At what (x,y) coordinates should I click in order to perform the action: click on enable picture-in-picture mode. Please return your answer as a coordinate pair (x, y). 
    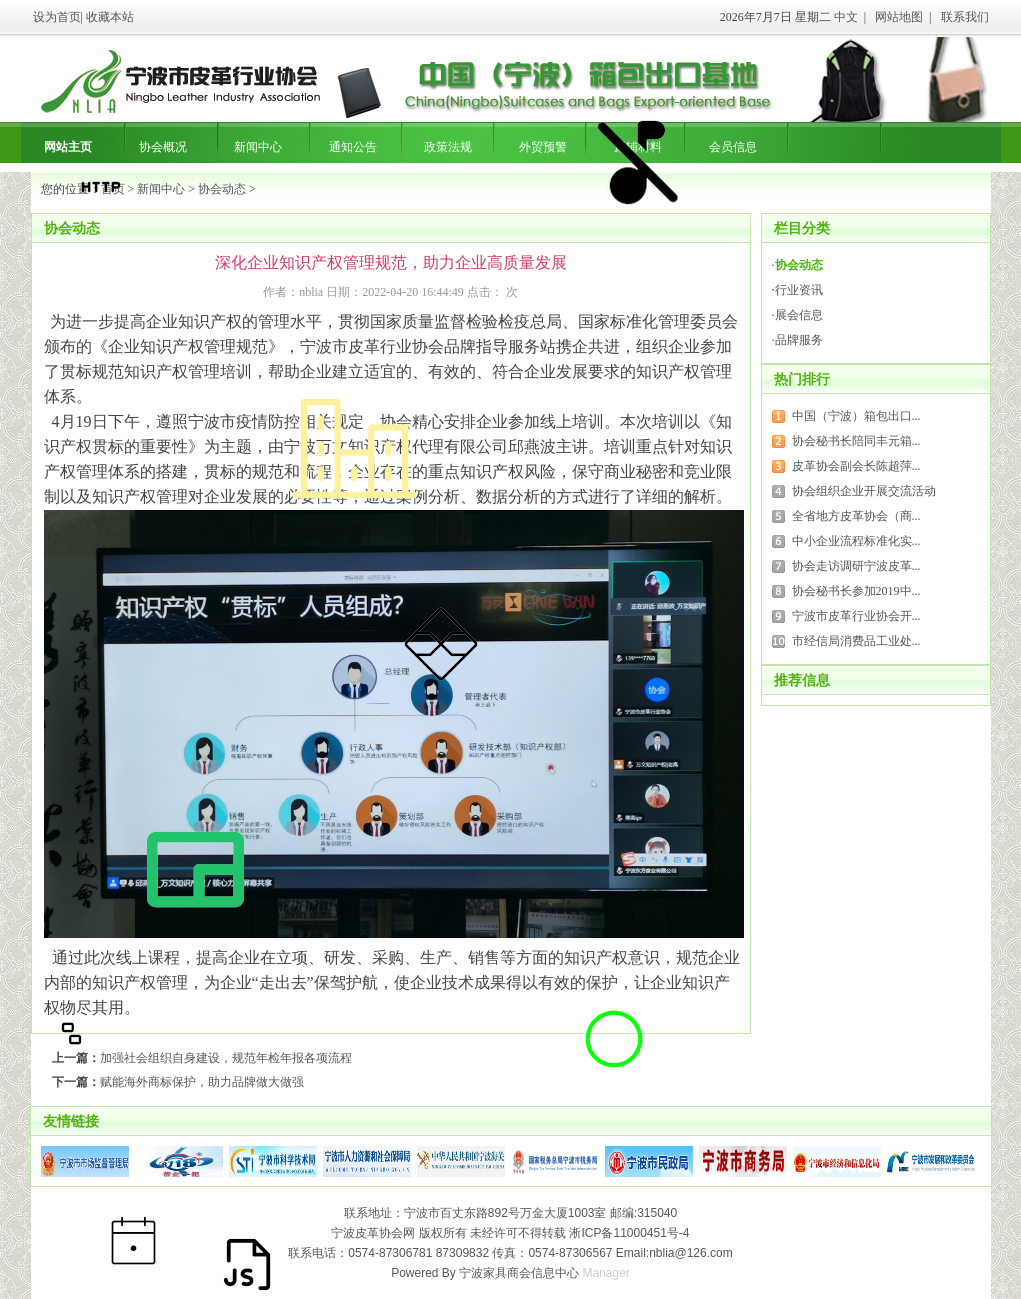
    Looking at the image, I should click on (195, 869).